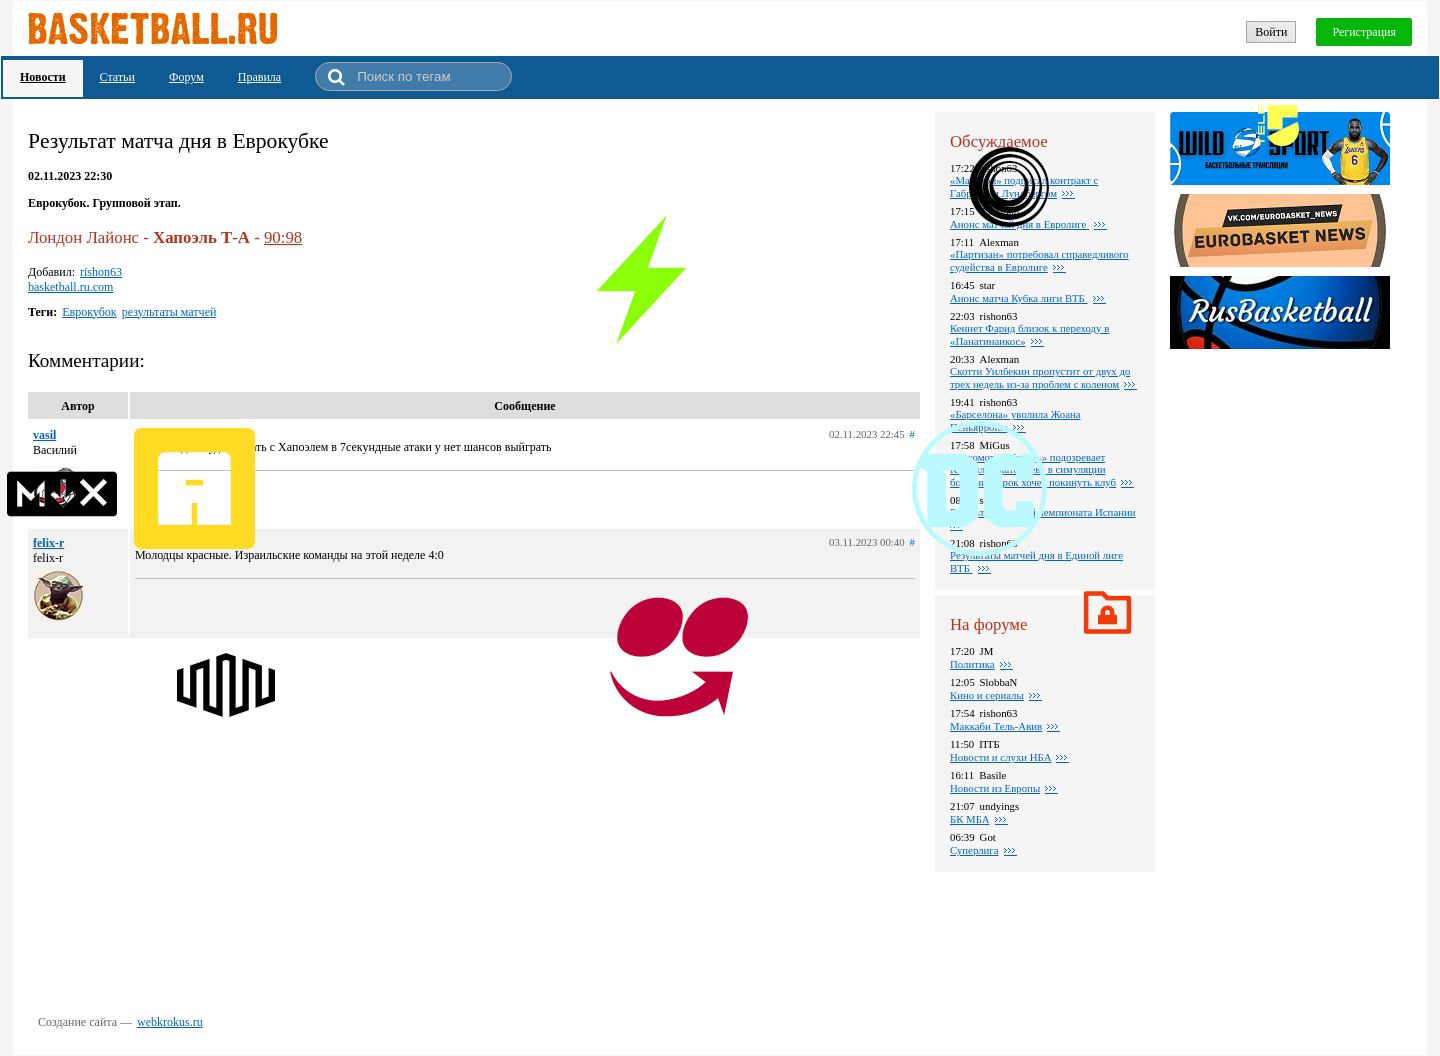  Describe the element at coordinates (226, 685) in the screenshot. I see `equinix metal logo` at that location.